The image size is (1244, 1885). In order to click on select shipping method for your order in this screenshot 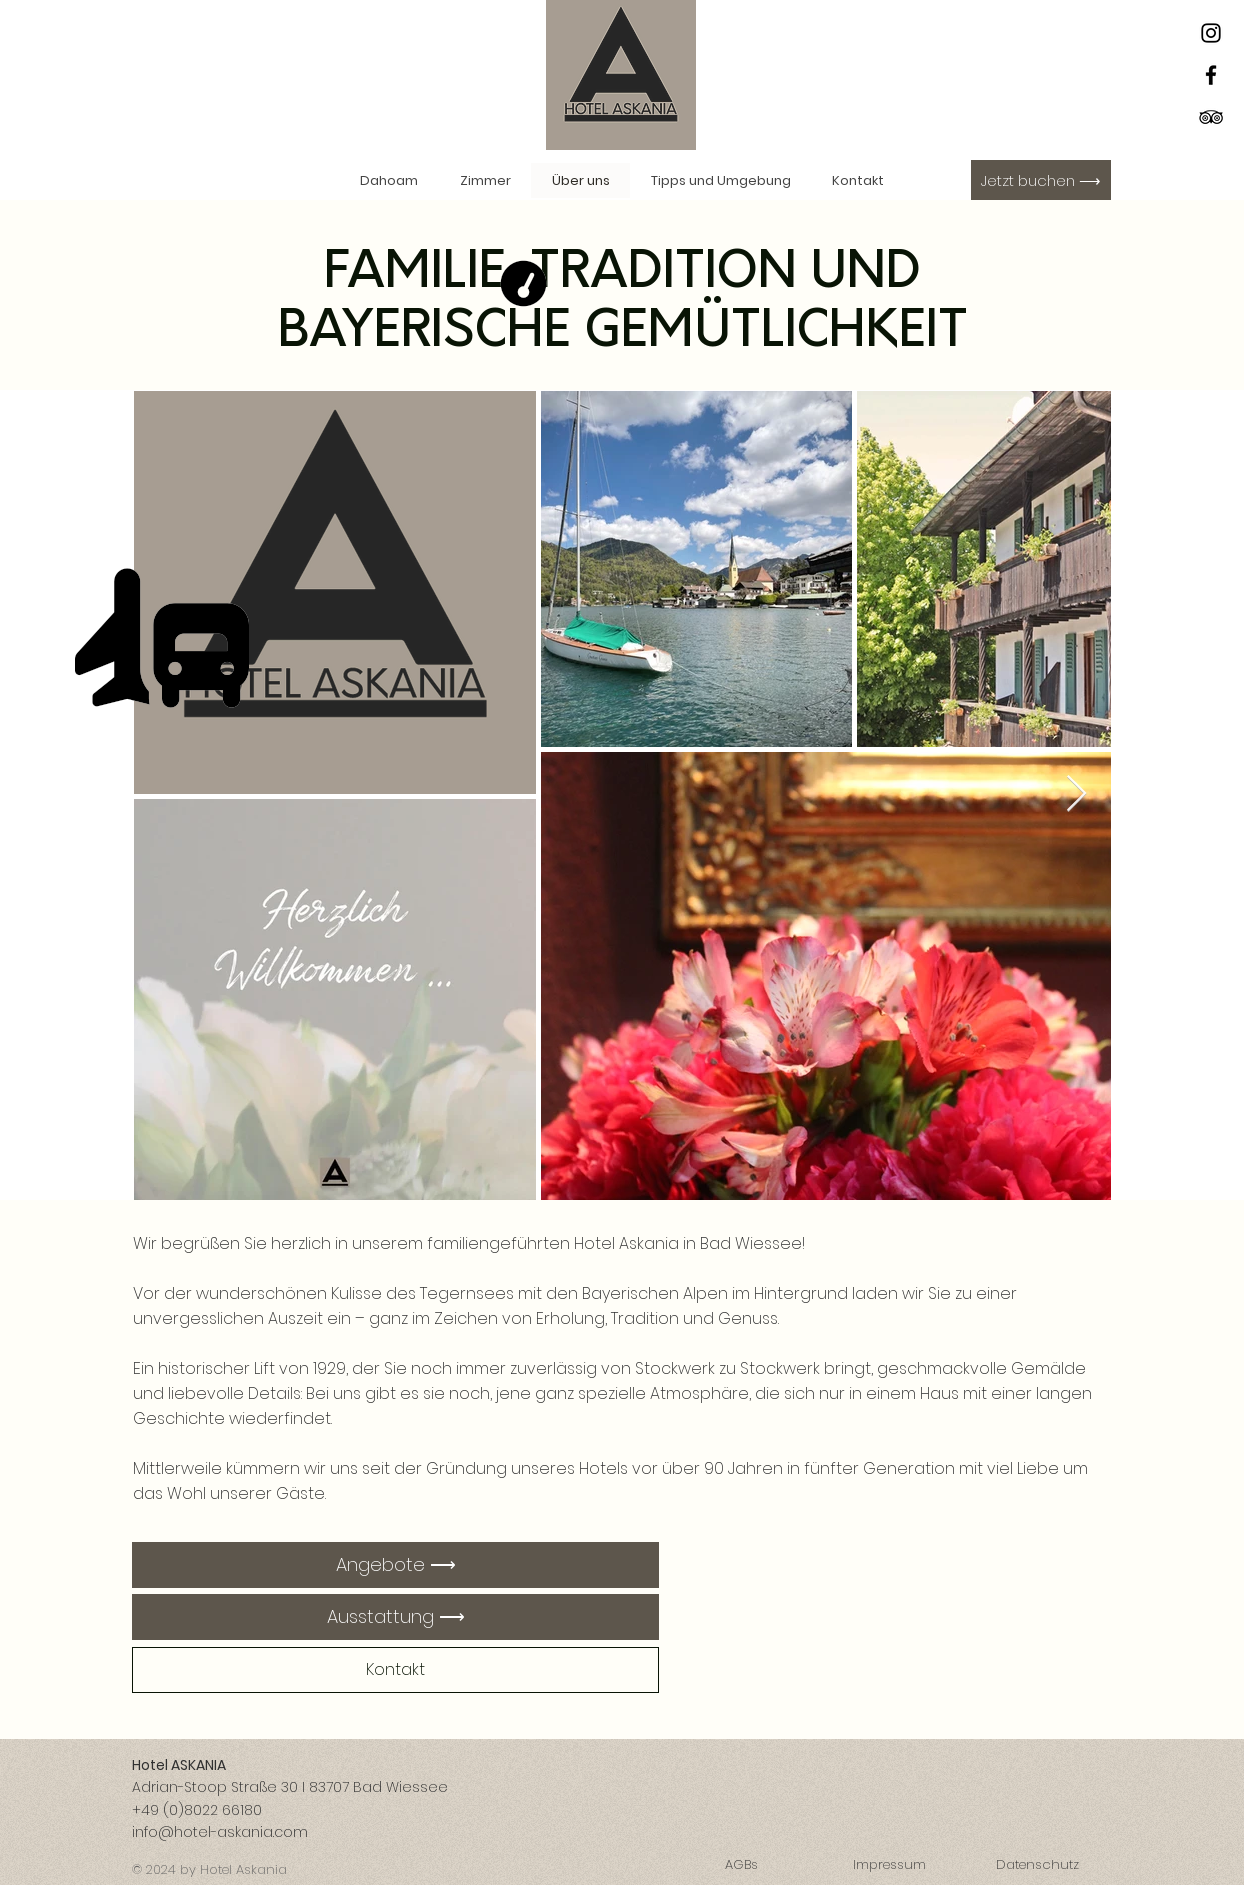, I will do `click(162, 638)`.